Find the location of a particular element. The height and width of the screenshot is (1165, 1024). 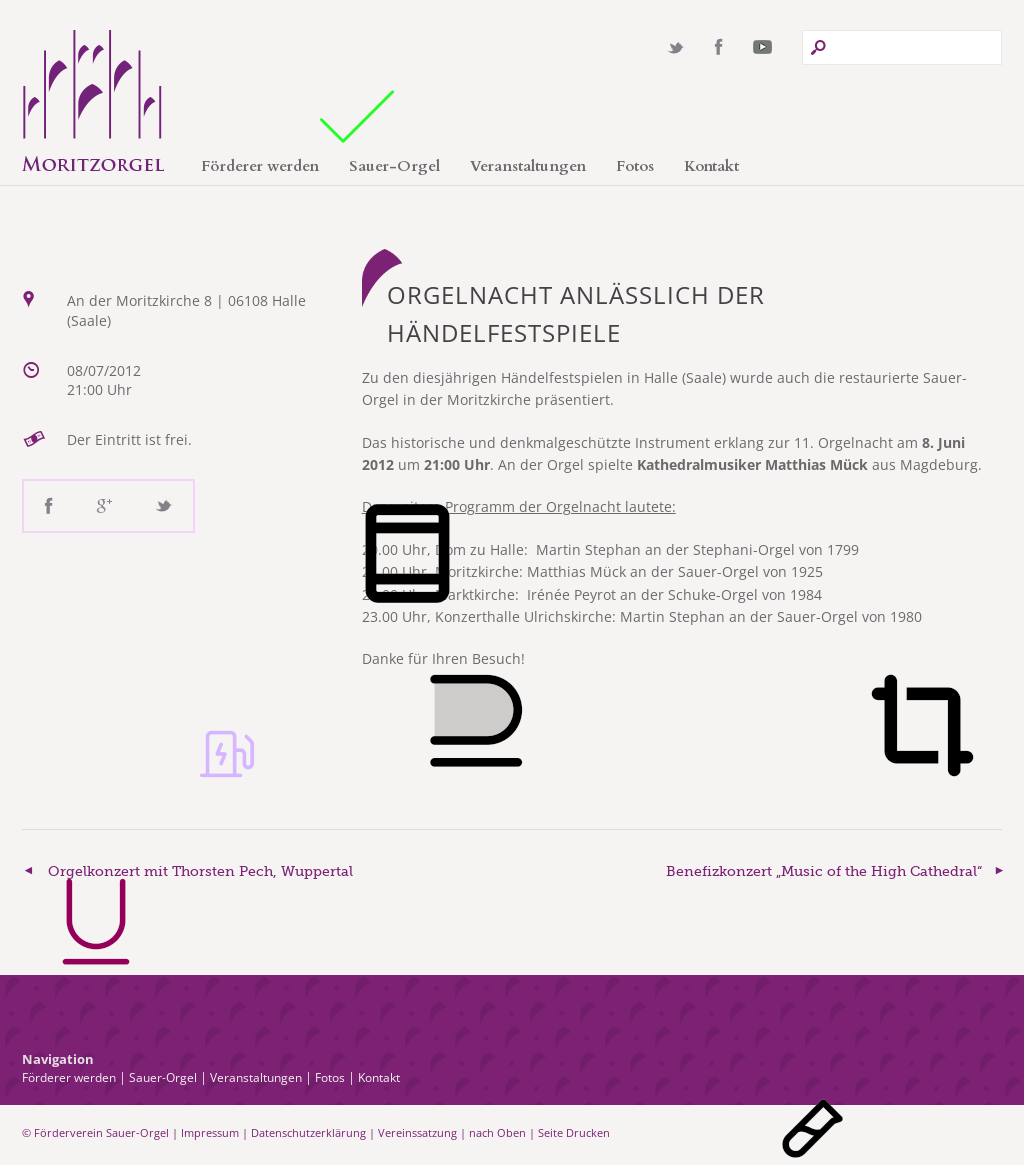

confirm or submit an action is located at coordinates (355, 113).